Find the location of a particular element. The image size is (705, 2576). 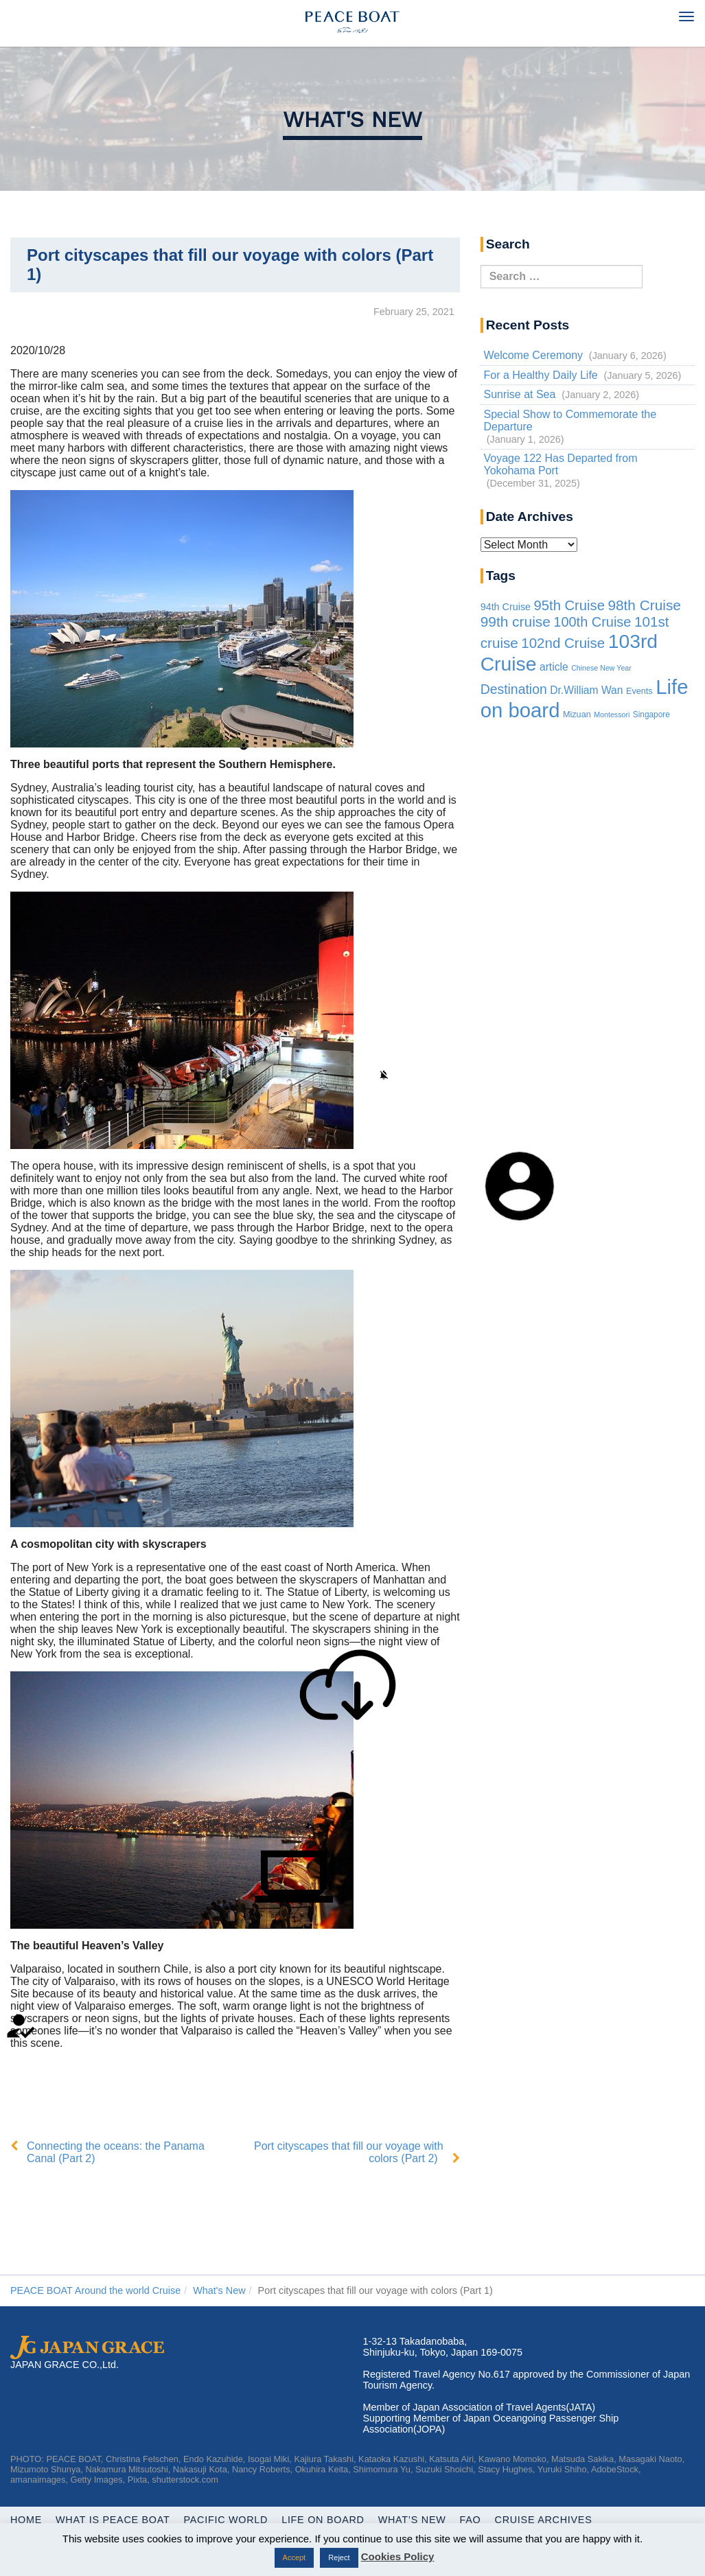

verify or approve a user account is located at coordinates (20, 2026).